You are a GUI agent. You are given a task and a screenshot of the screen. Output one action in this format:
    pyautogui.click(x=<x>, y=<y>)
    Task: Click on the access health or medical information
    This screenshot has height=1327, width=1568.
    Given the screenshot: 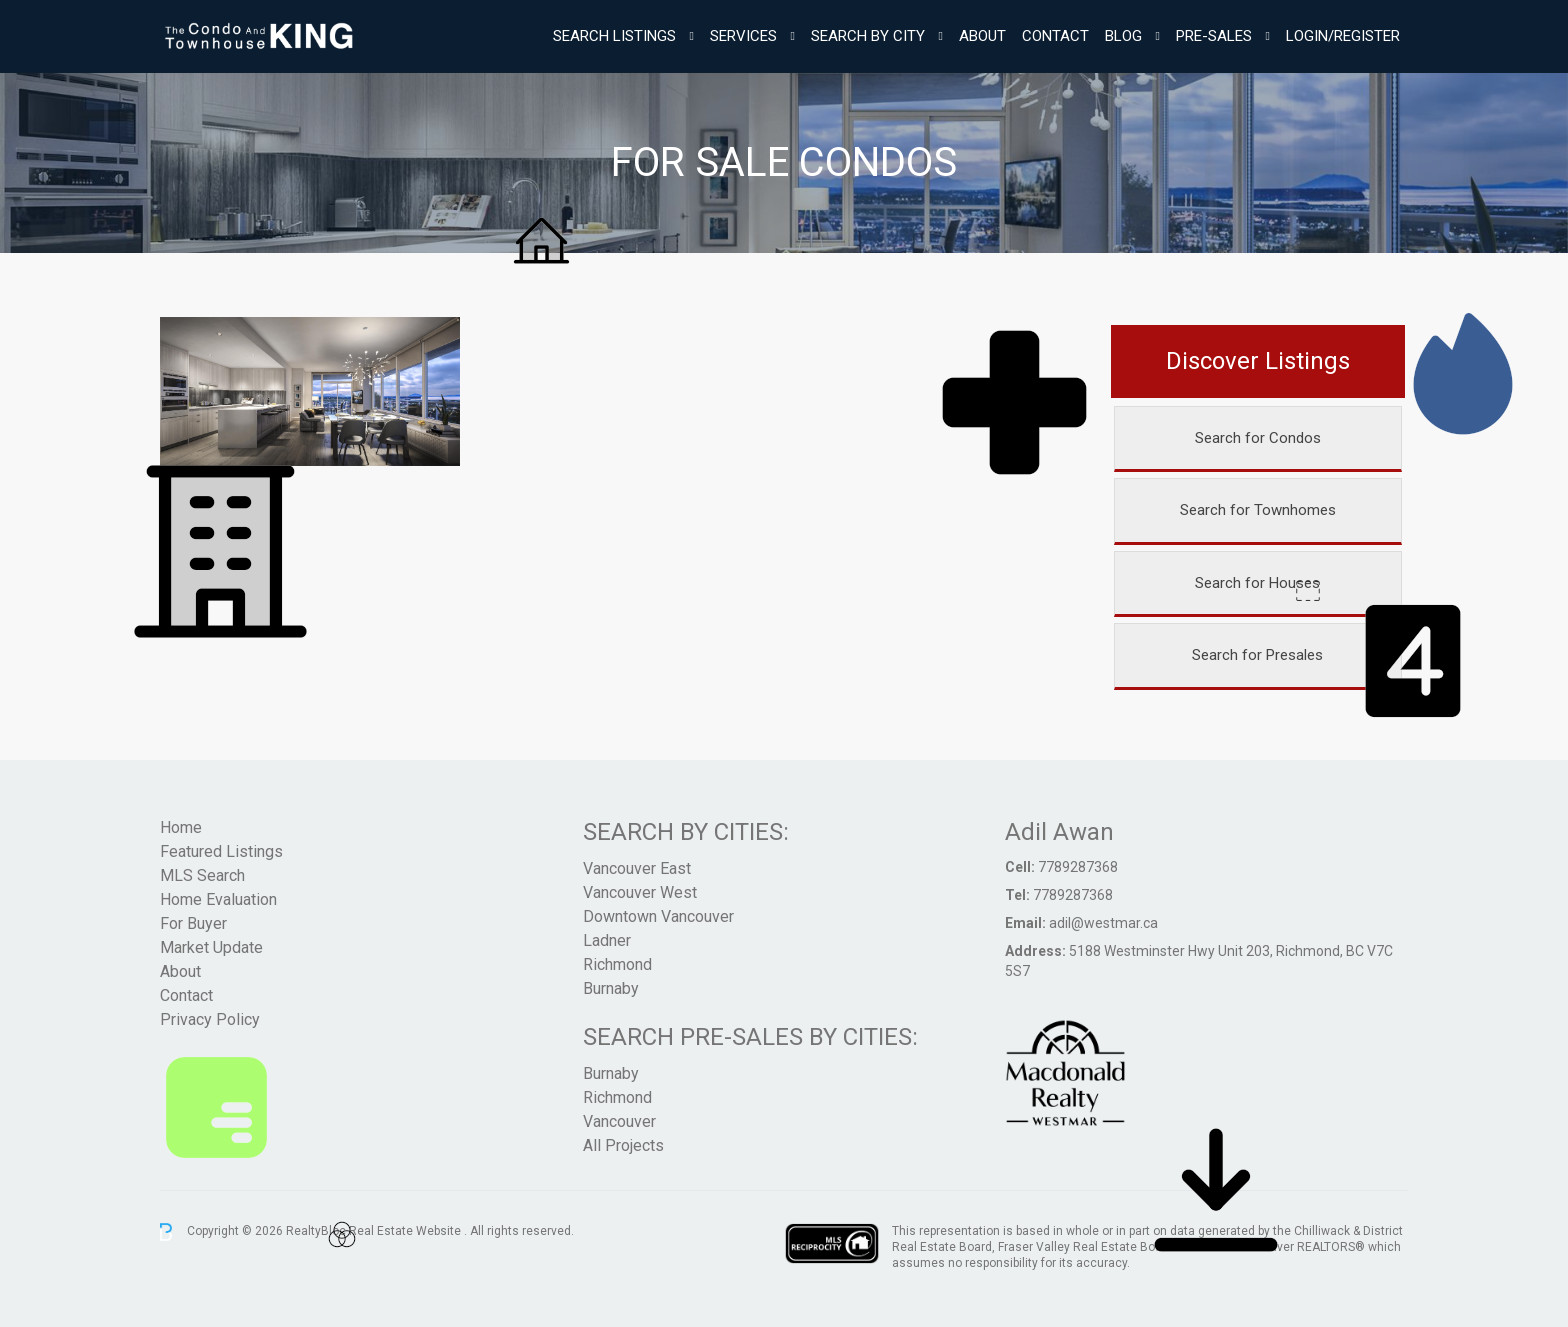 What is the action you would take?
    pyautogui.click(x=1014, y=402)
    